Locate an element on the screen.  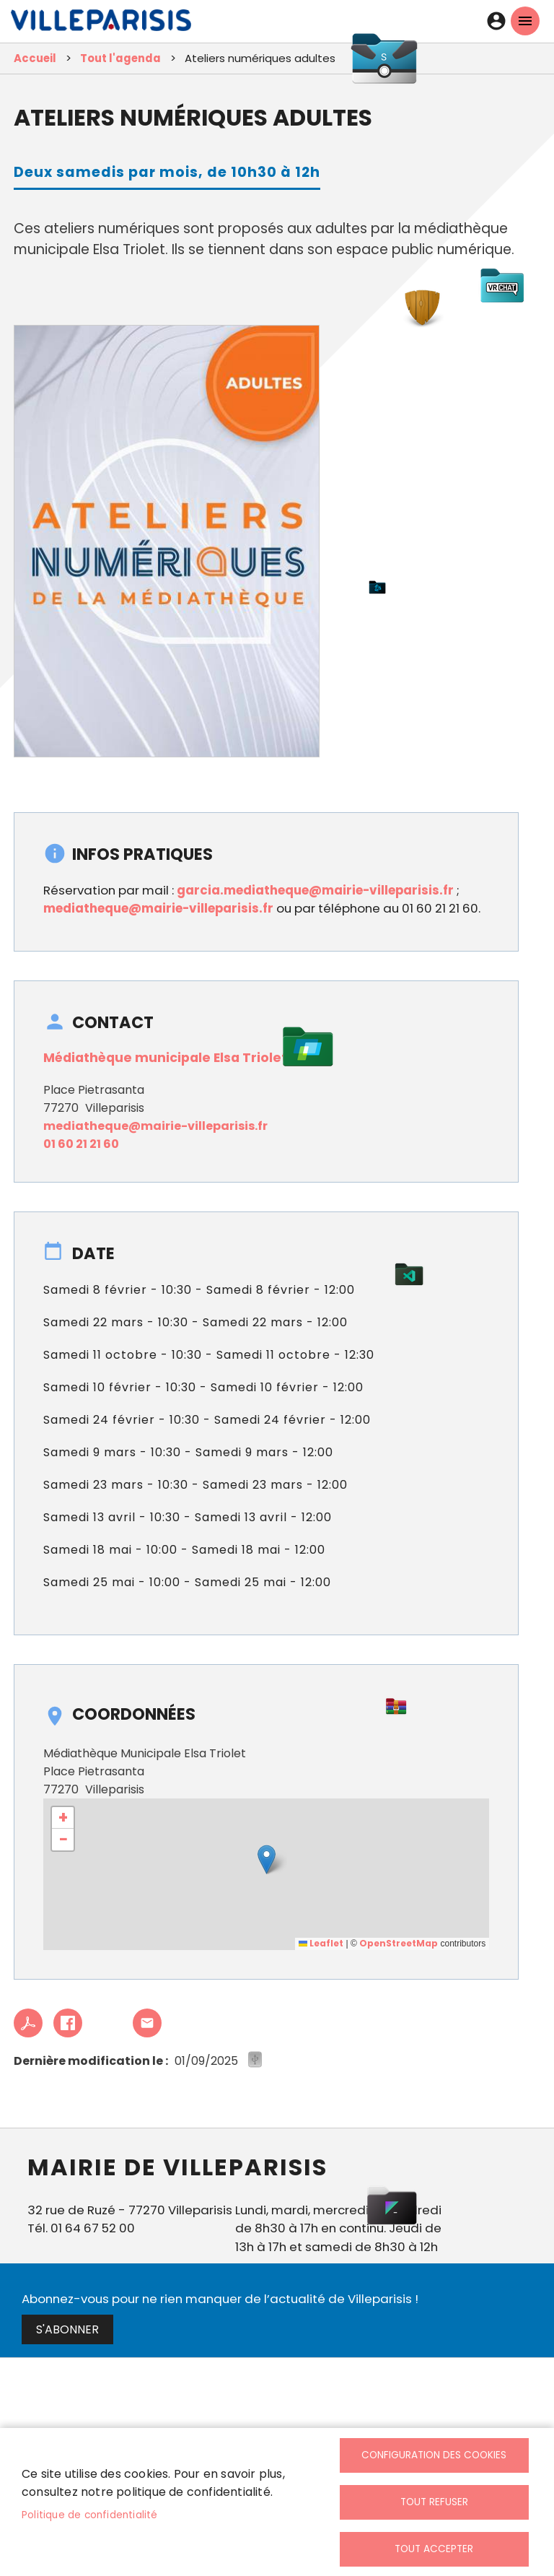
folder containing VS Code Insider projects is located at coordinates (409, 1275).